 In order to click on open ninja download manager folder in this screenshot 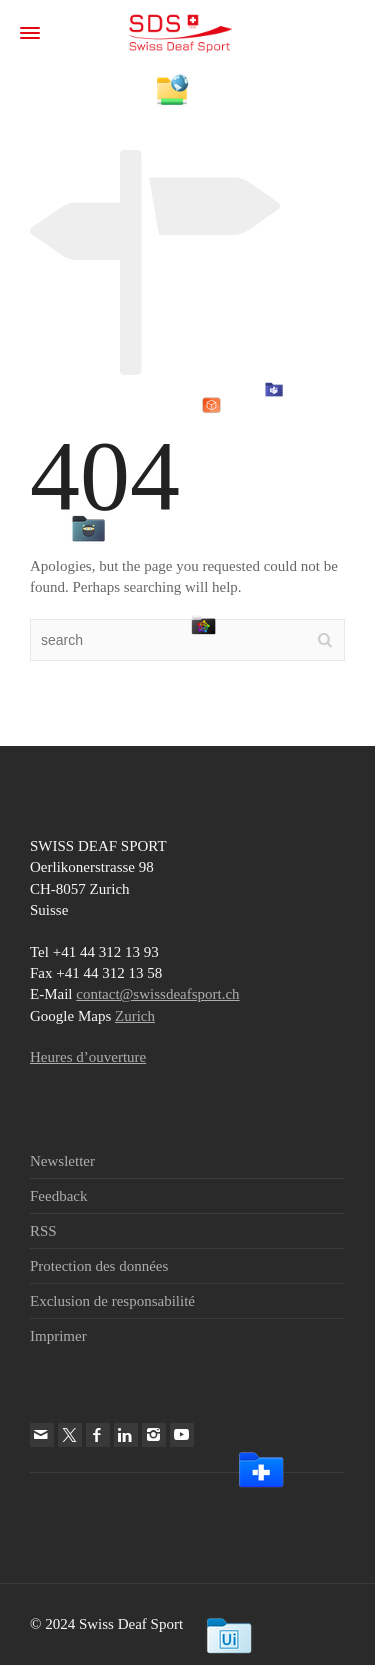, I will do `click(88, 529)`.